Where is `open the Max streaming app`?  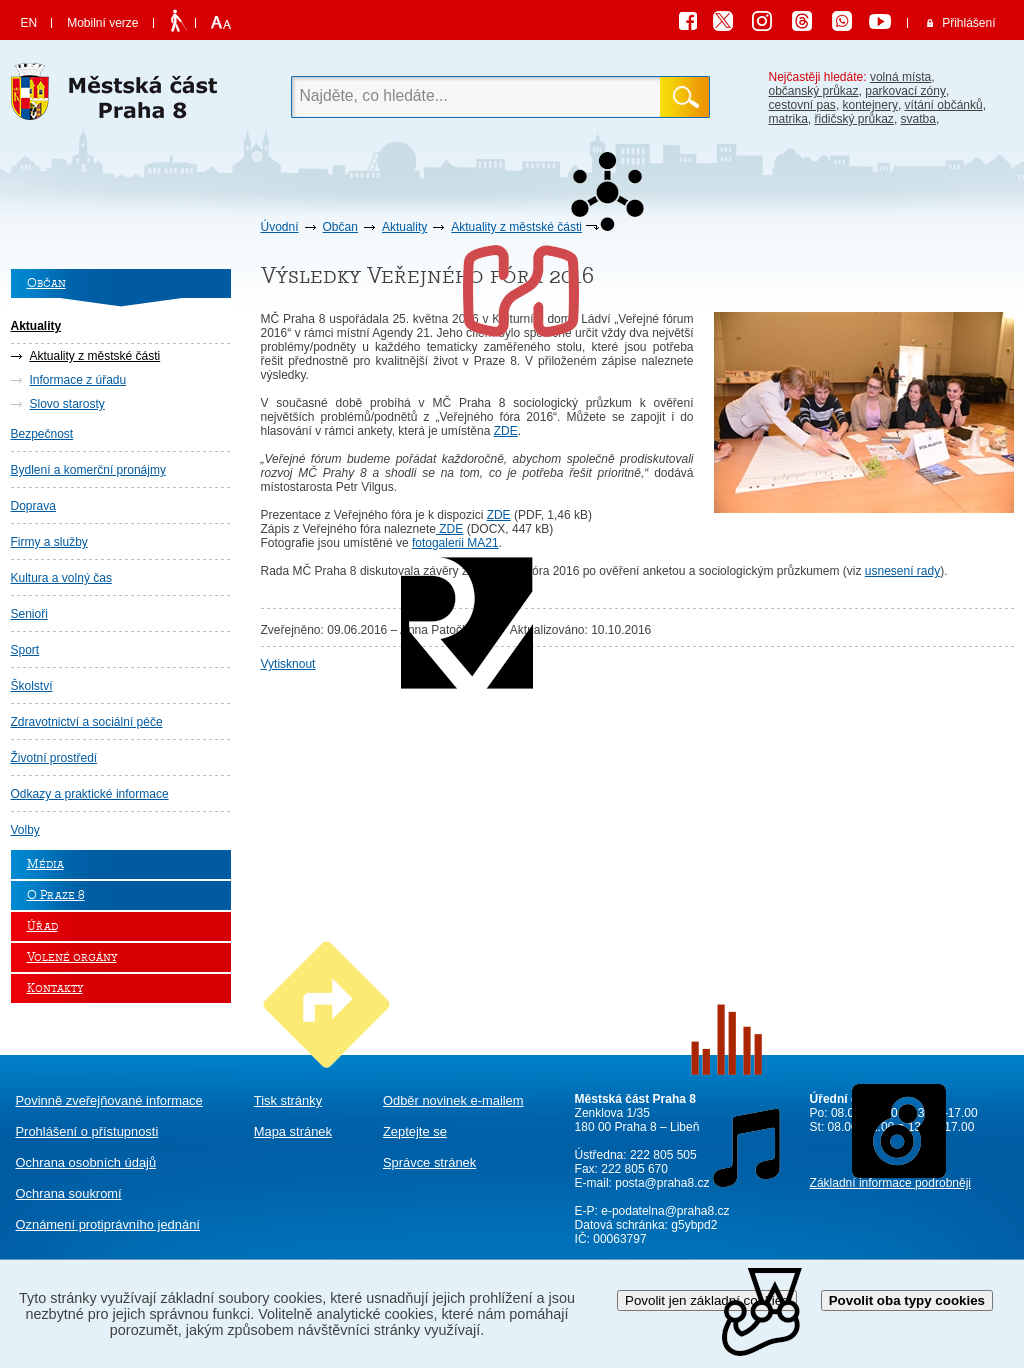 open the Max streaming app is located at coordinates (899, 1131).